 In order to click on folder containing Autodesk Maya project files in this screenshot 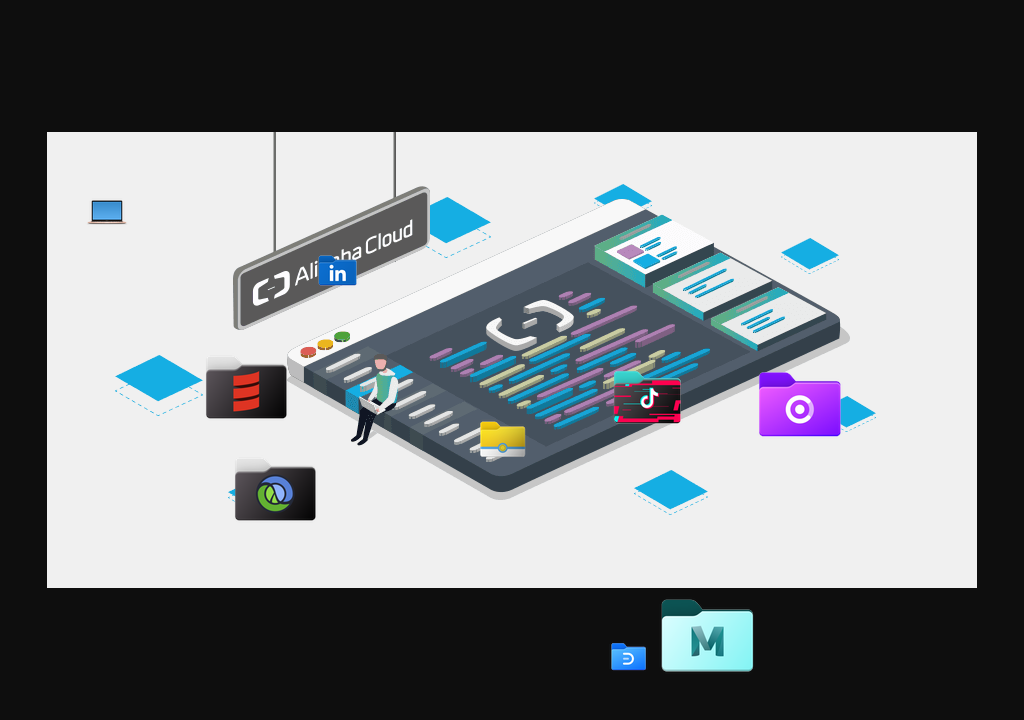, I will do `click(707, 638)`.